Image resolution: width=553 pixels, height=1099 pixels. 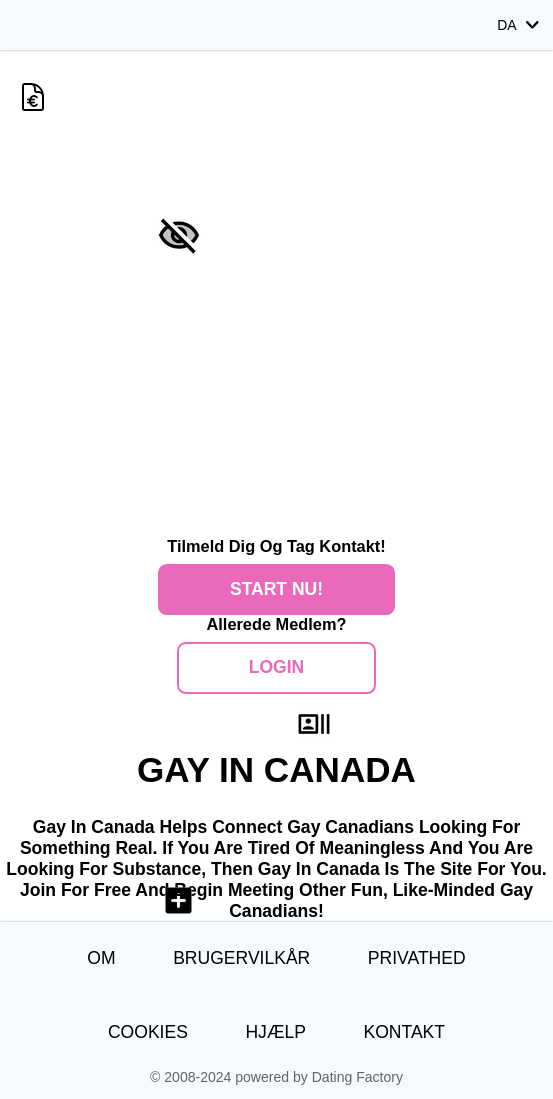 I want to click on hide password or sensitive content, so click(x=179, y=236).